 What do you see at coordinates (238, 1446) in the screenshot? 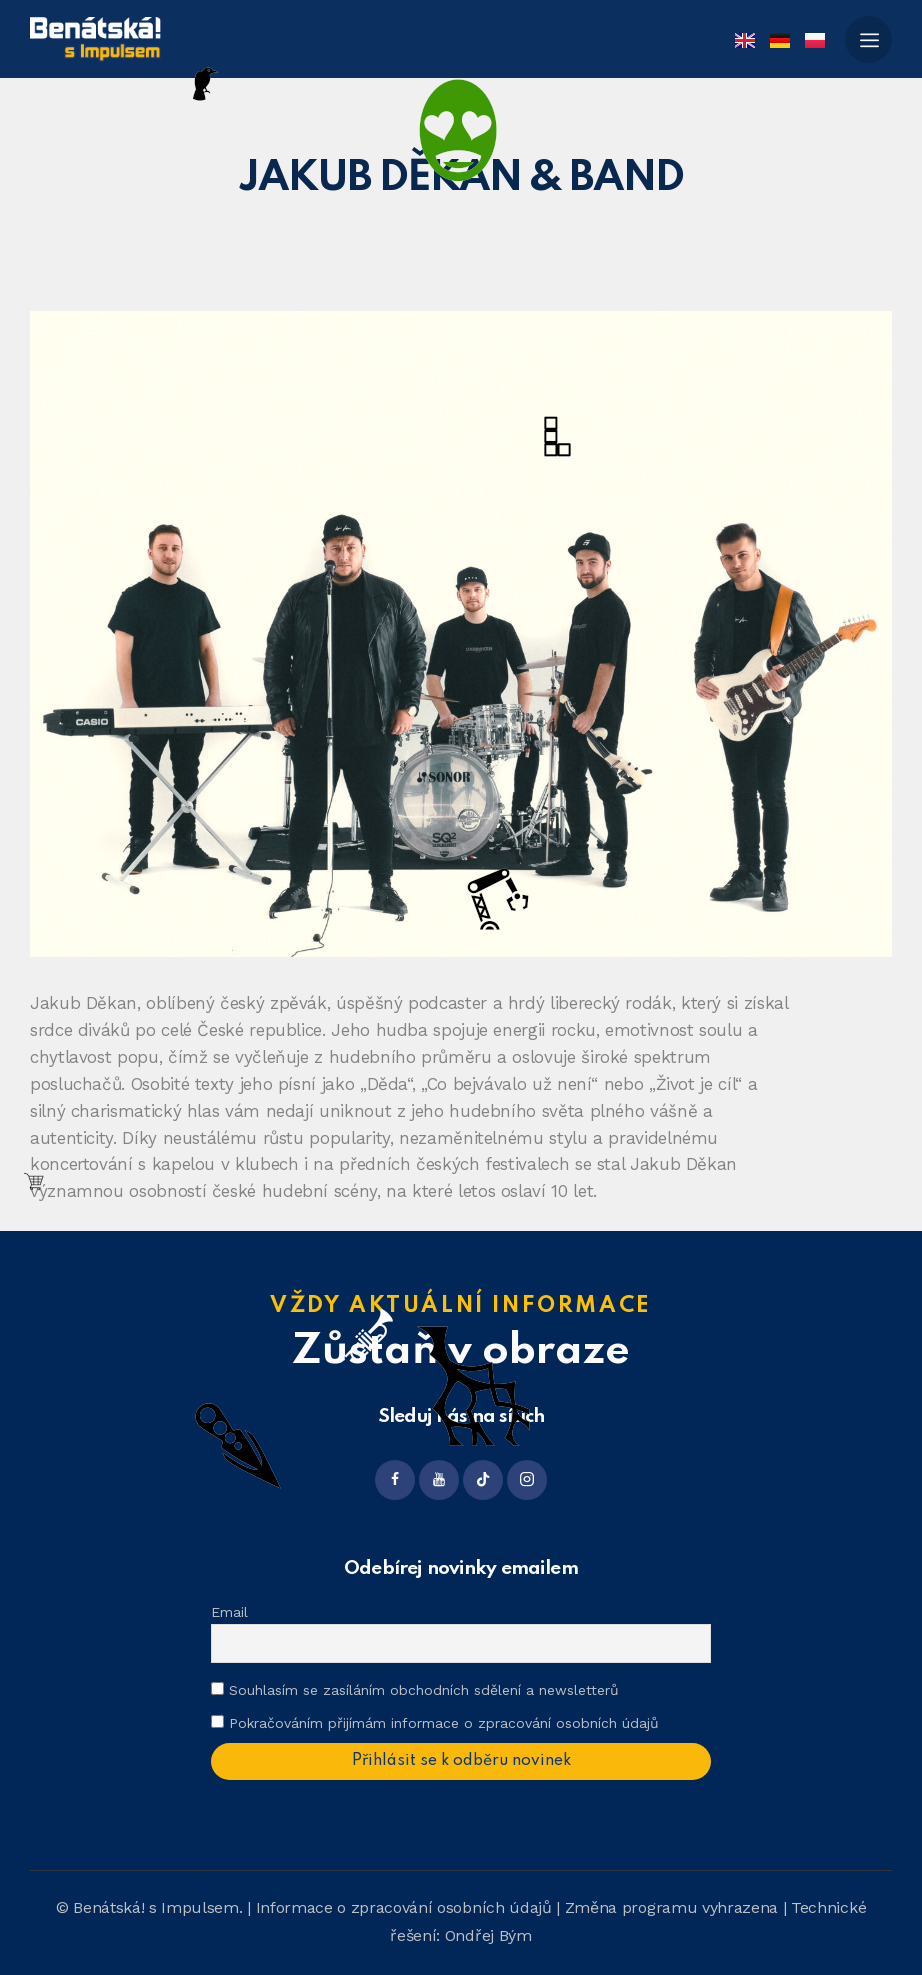
I see `select throwing knife weapon` at bounding box center [238, 1446].